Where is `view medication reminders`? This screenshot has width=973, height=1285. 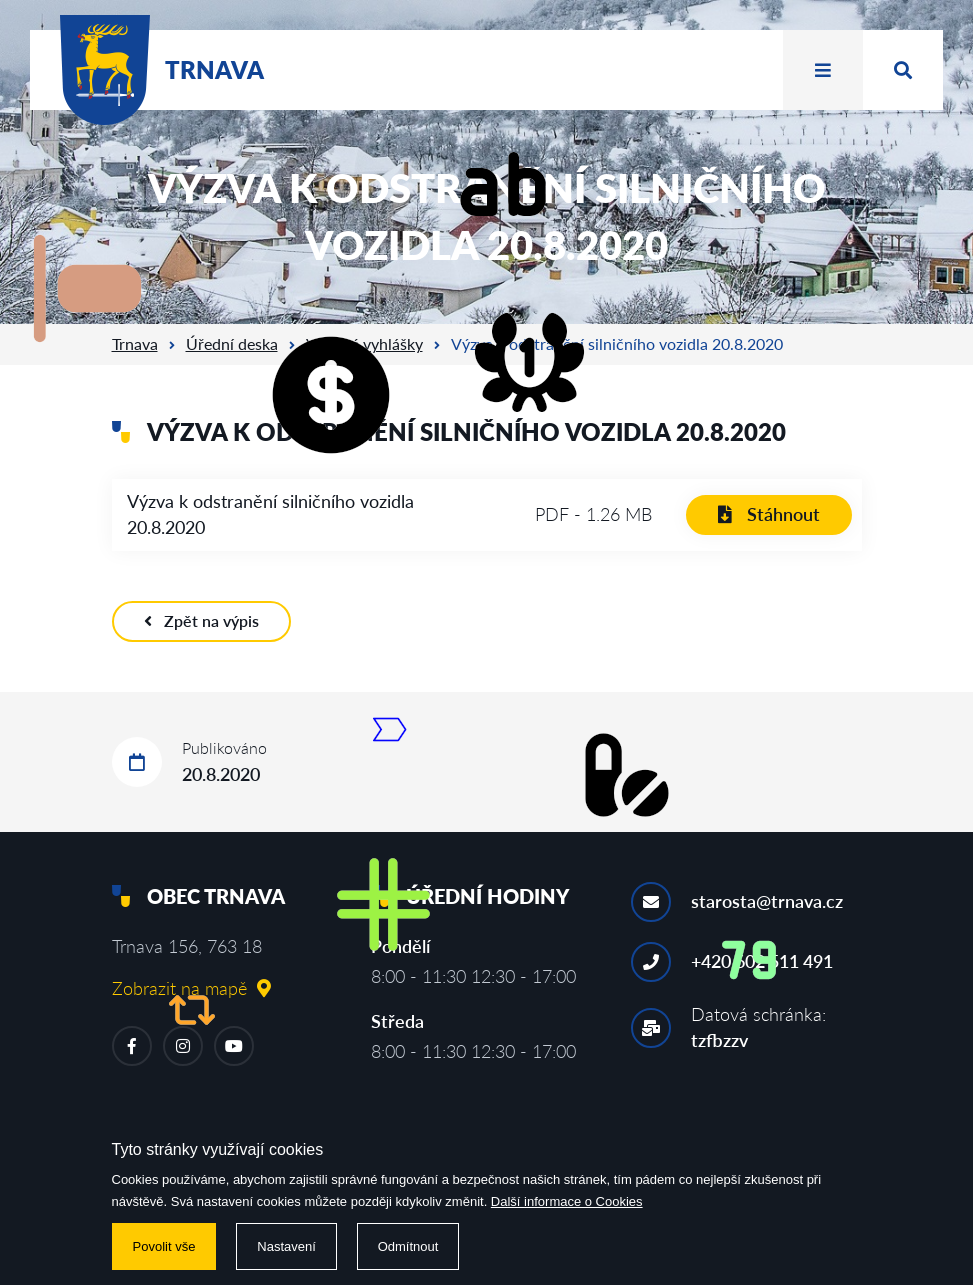 view medication reminders is located at coordinates (627, 775).